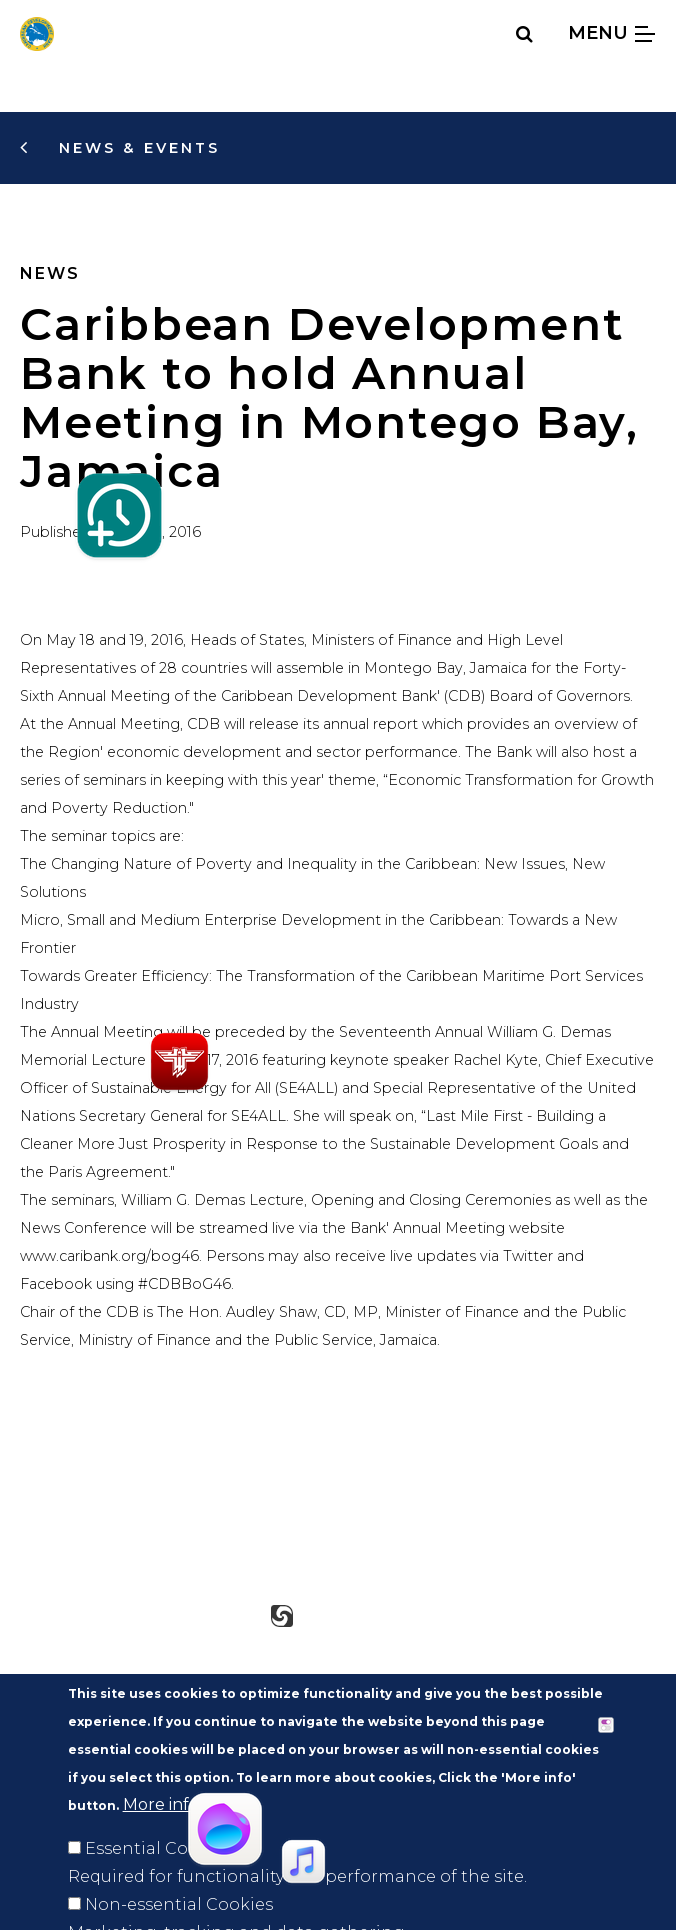  I want to click on open meld file comparison tool, so click(282, 1616).